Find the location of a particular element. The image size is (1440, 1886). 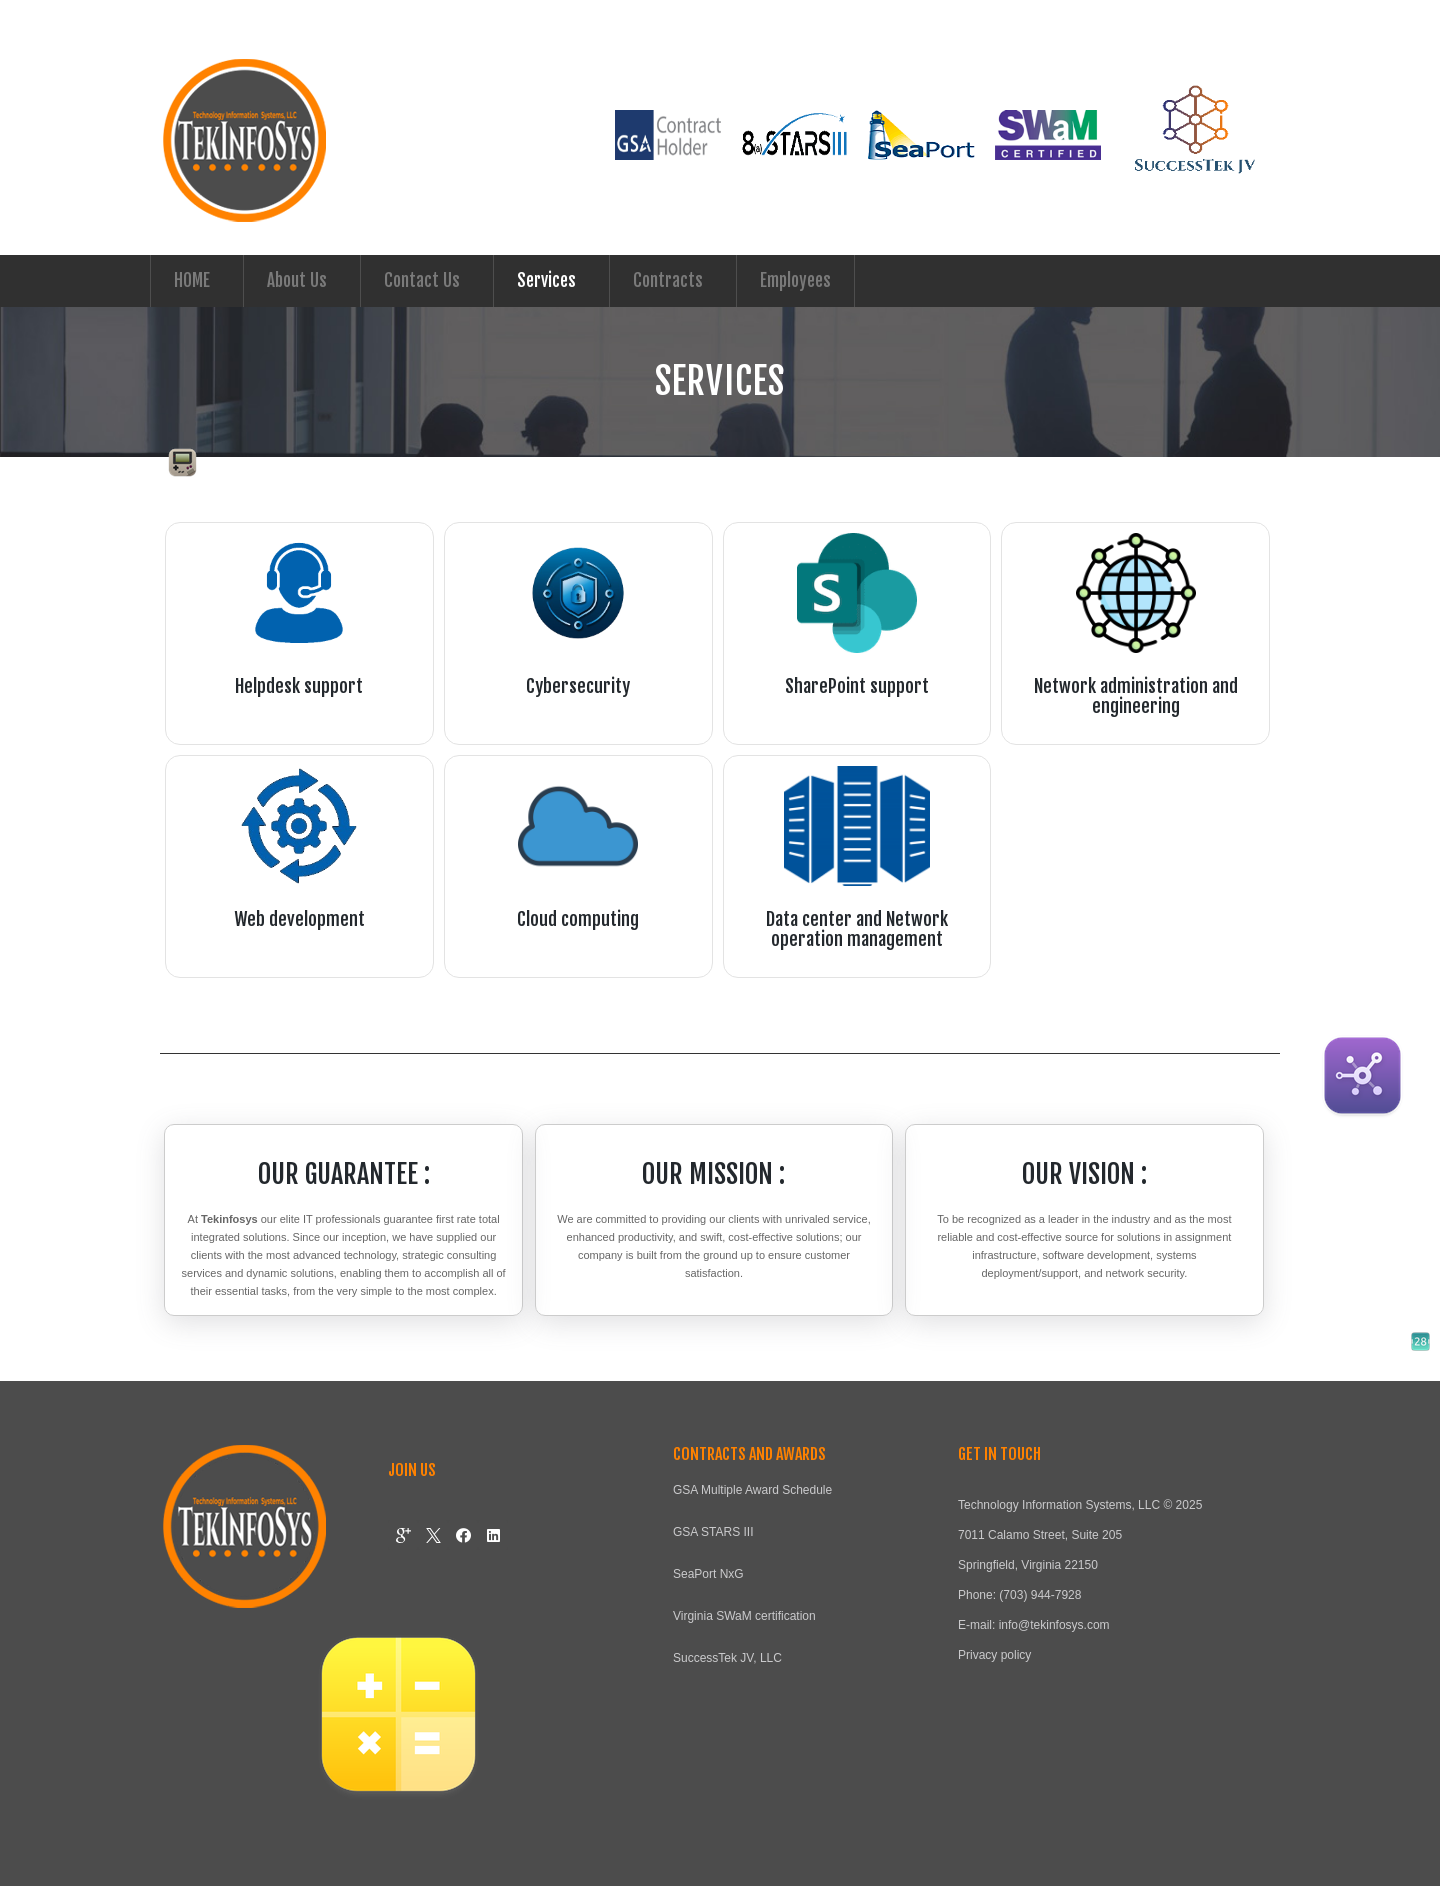

launch cartridges retro game emulator is located at coordinates (182, 462).